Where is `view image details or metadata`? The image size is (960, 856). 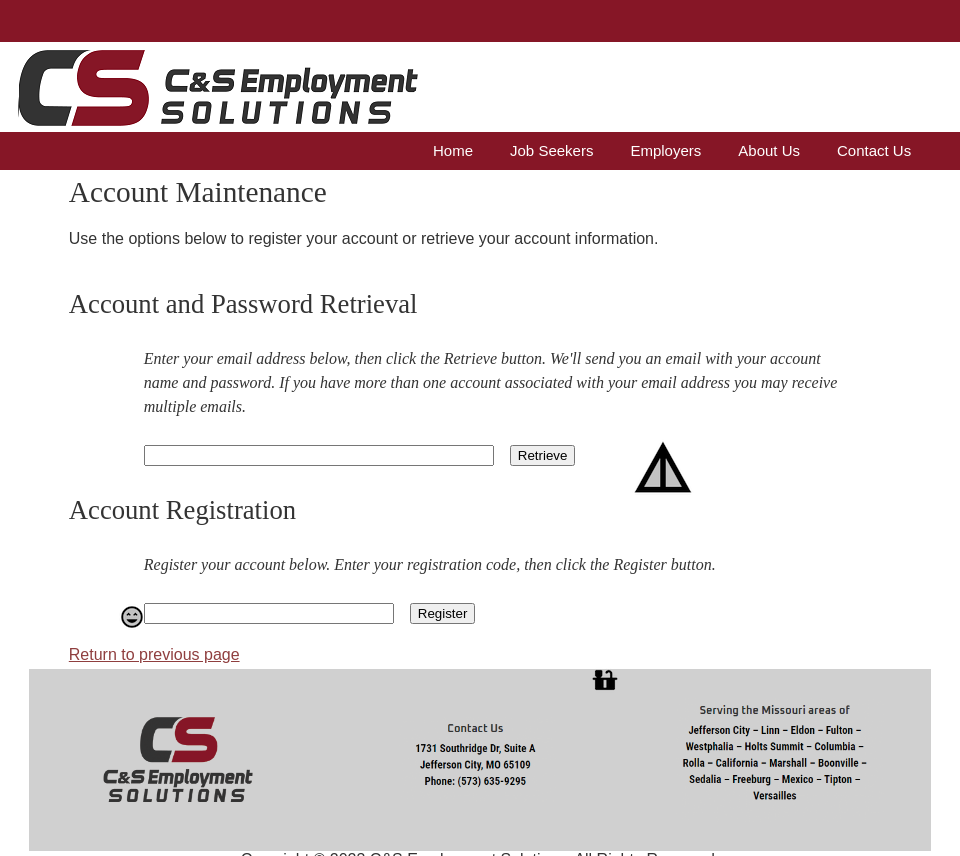
view image details or metadata is located at coordinates (663, 467).